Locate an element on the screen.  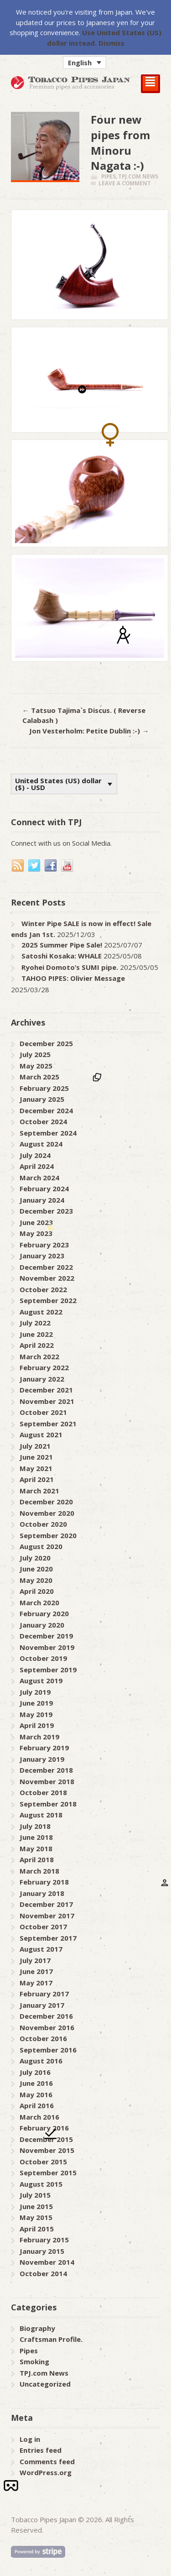
confirm or submit an action is located at coordinates (51, 2134).